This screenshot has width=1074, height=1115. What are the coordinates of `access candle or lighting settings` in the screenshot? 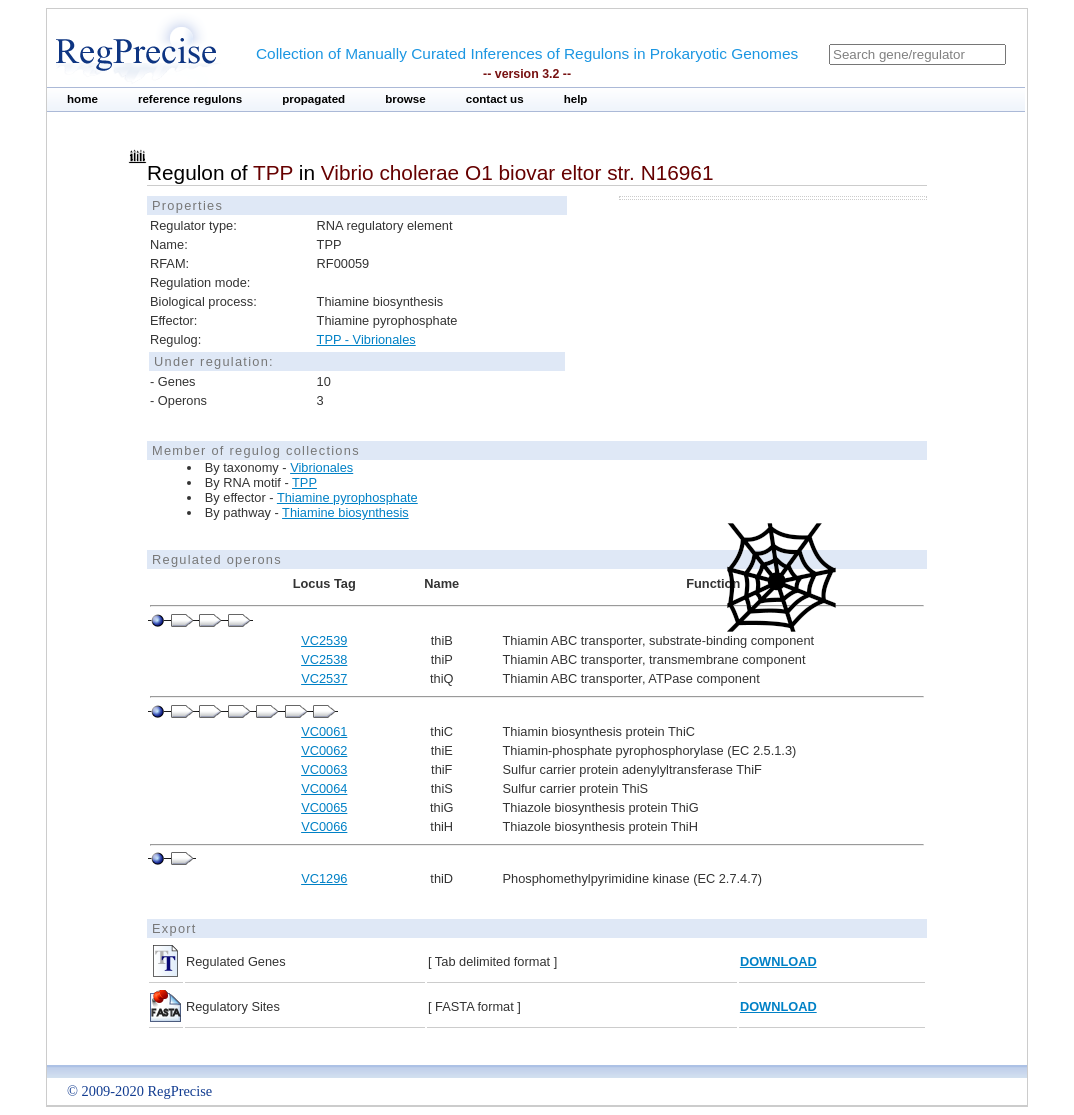 It's located at (137, 154).